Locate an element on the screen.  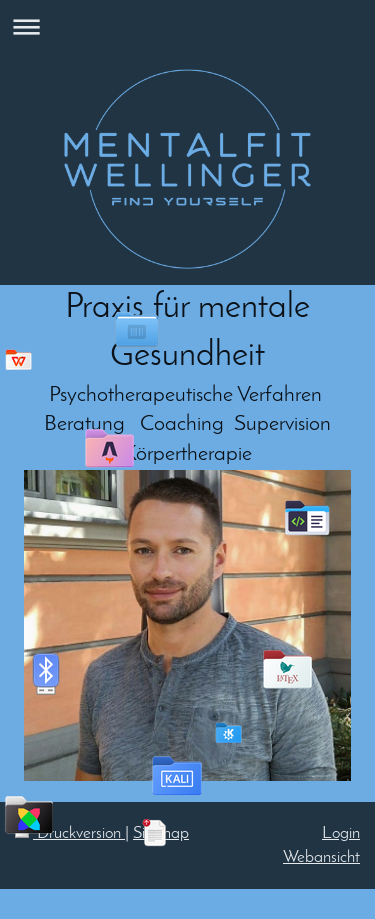
folder containing haxe flixel game engine projects is located at coordinates (29, 816).